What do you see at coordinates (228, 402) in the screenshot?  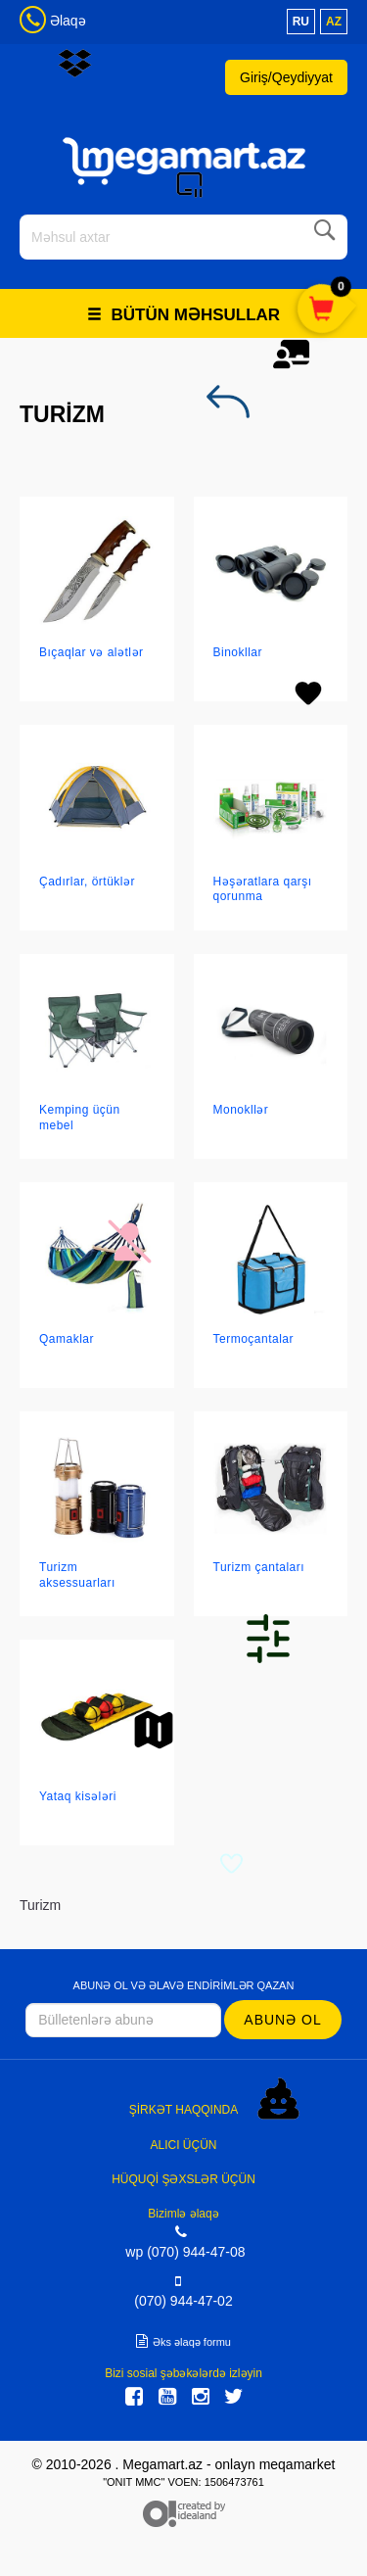 I see `reply to a message` at bounding box center [228, 402].